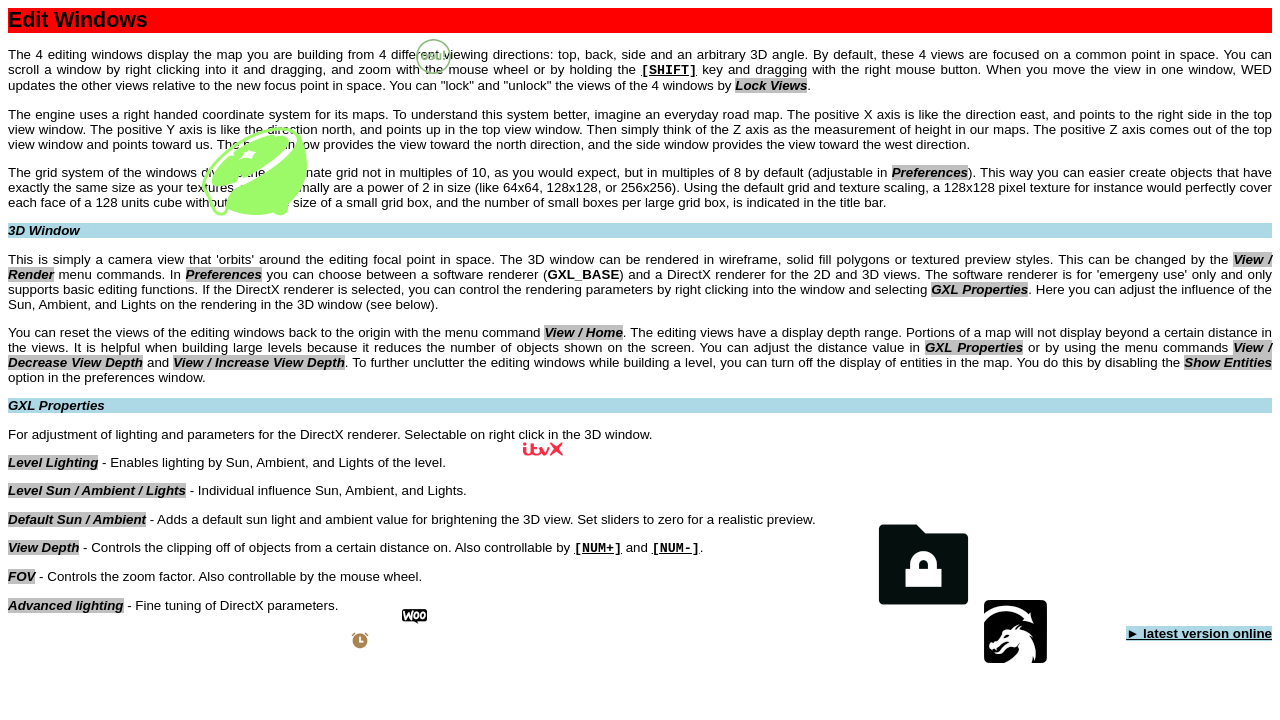  I want to click on WooCommerce logo - access your online store dashboard, so click(414, 616).